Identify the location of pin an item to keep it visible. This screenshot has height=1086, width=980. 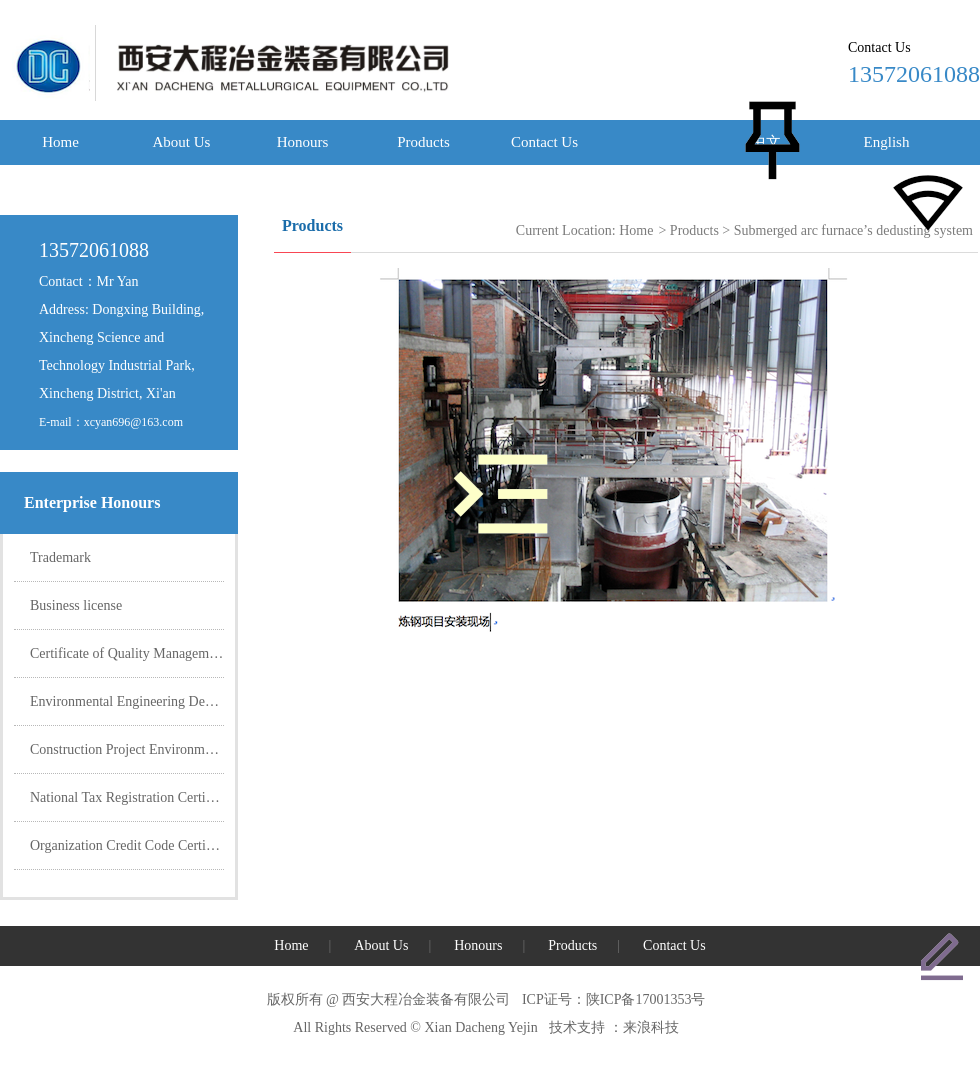
(772, 136).